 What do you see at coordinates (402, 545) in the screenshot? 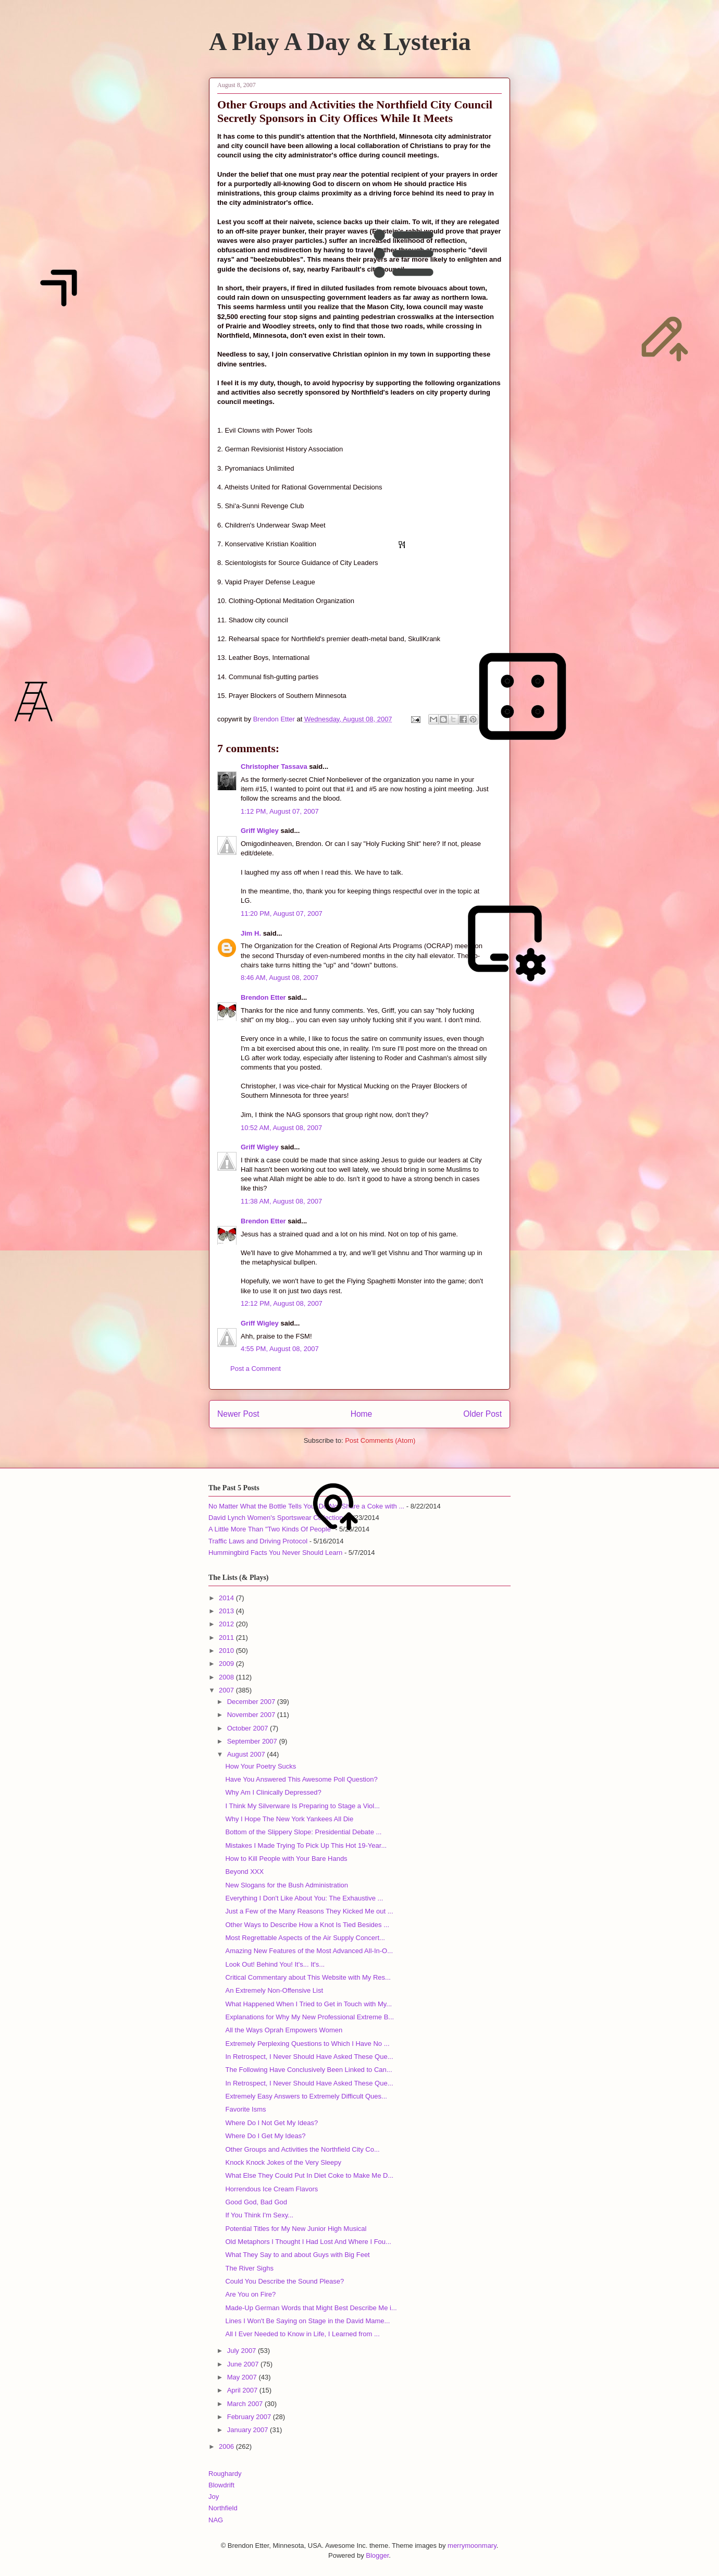
I see `access cooking or recipe features` at bounding box center [402, 545].